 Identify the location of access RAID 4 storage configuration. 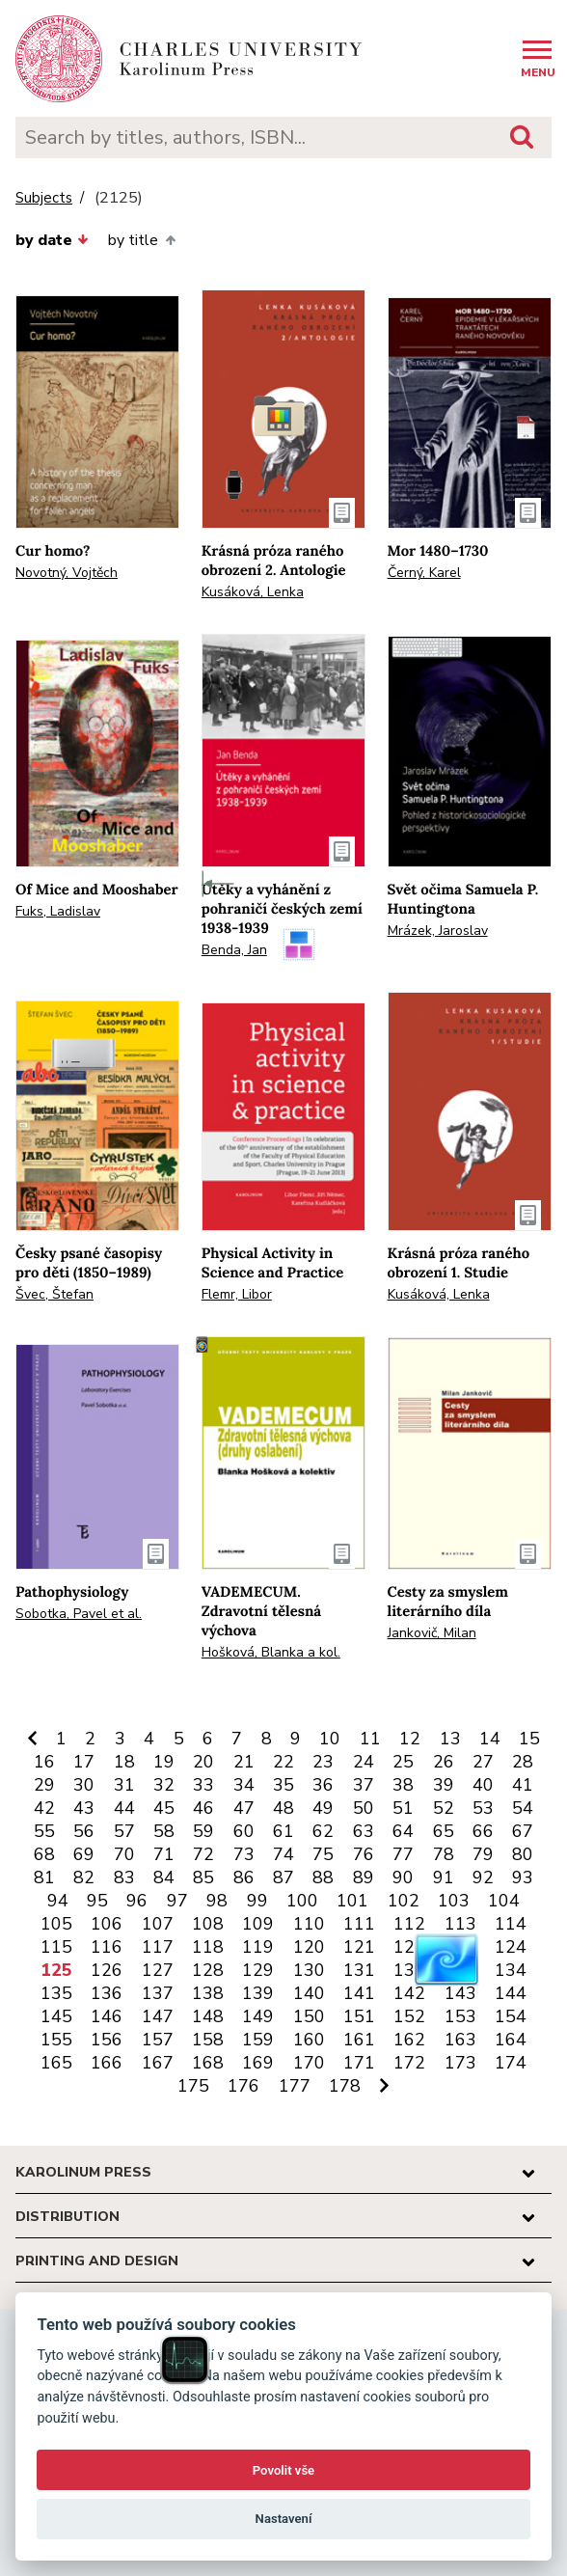
(202, 1344).